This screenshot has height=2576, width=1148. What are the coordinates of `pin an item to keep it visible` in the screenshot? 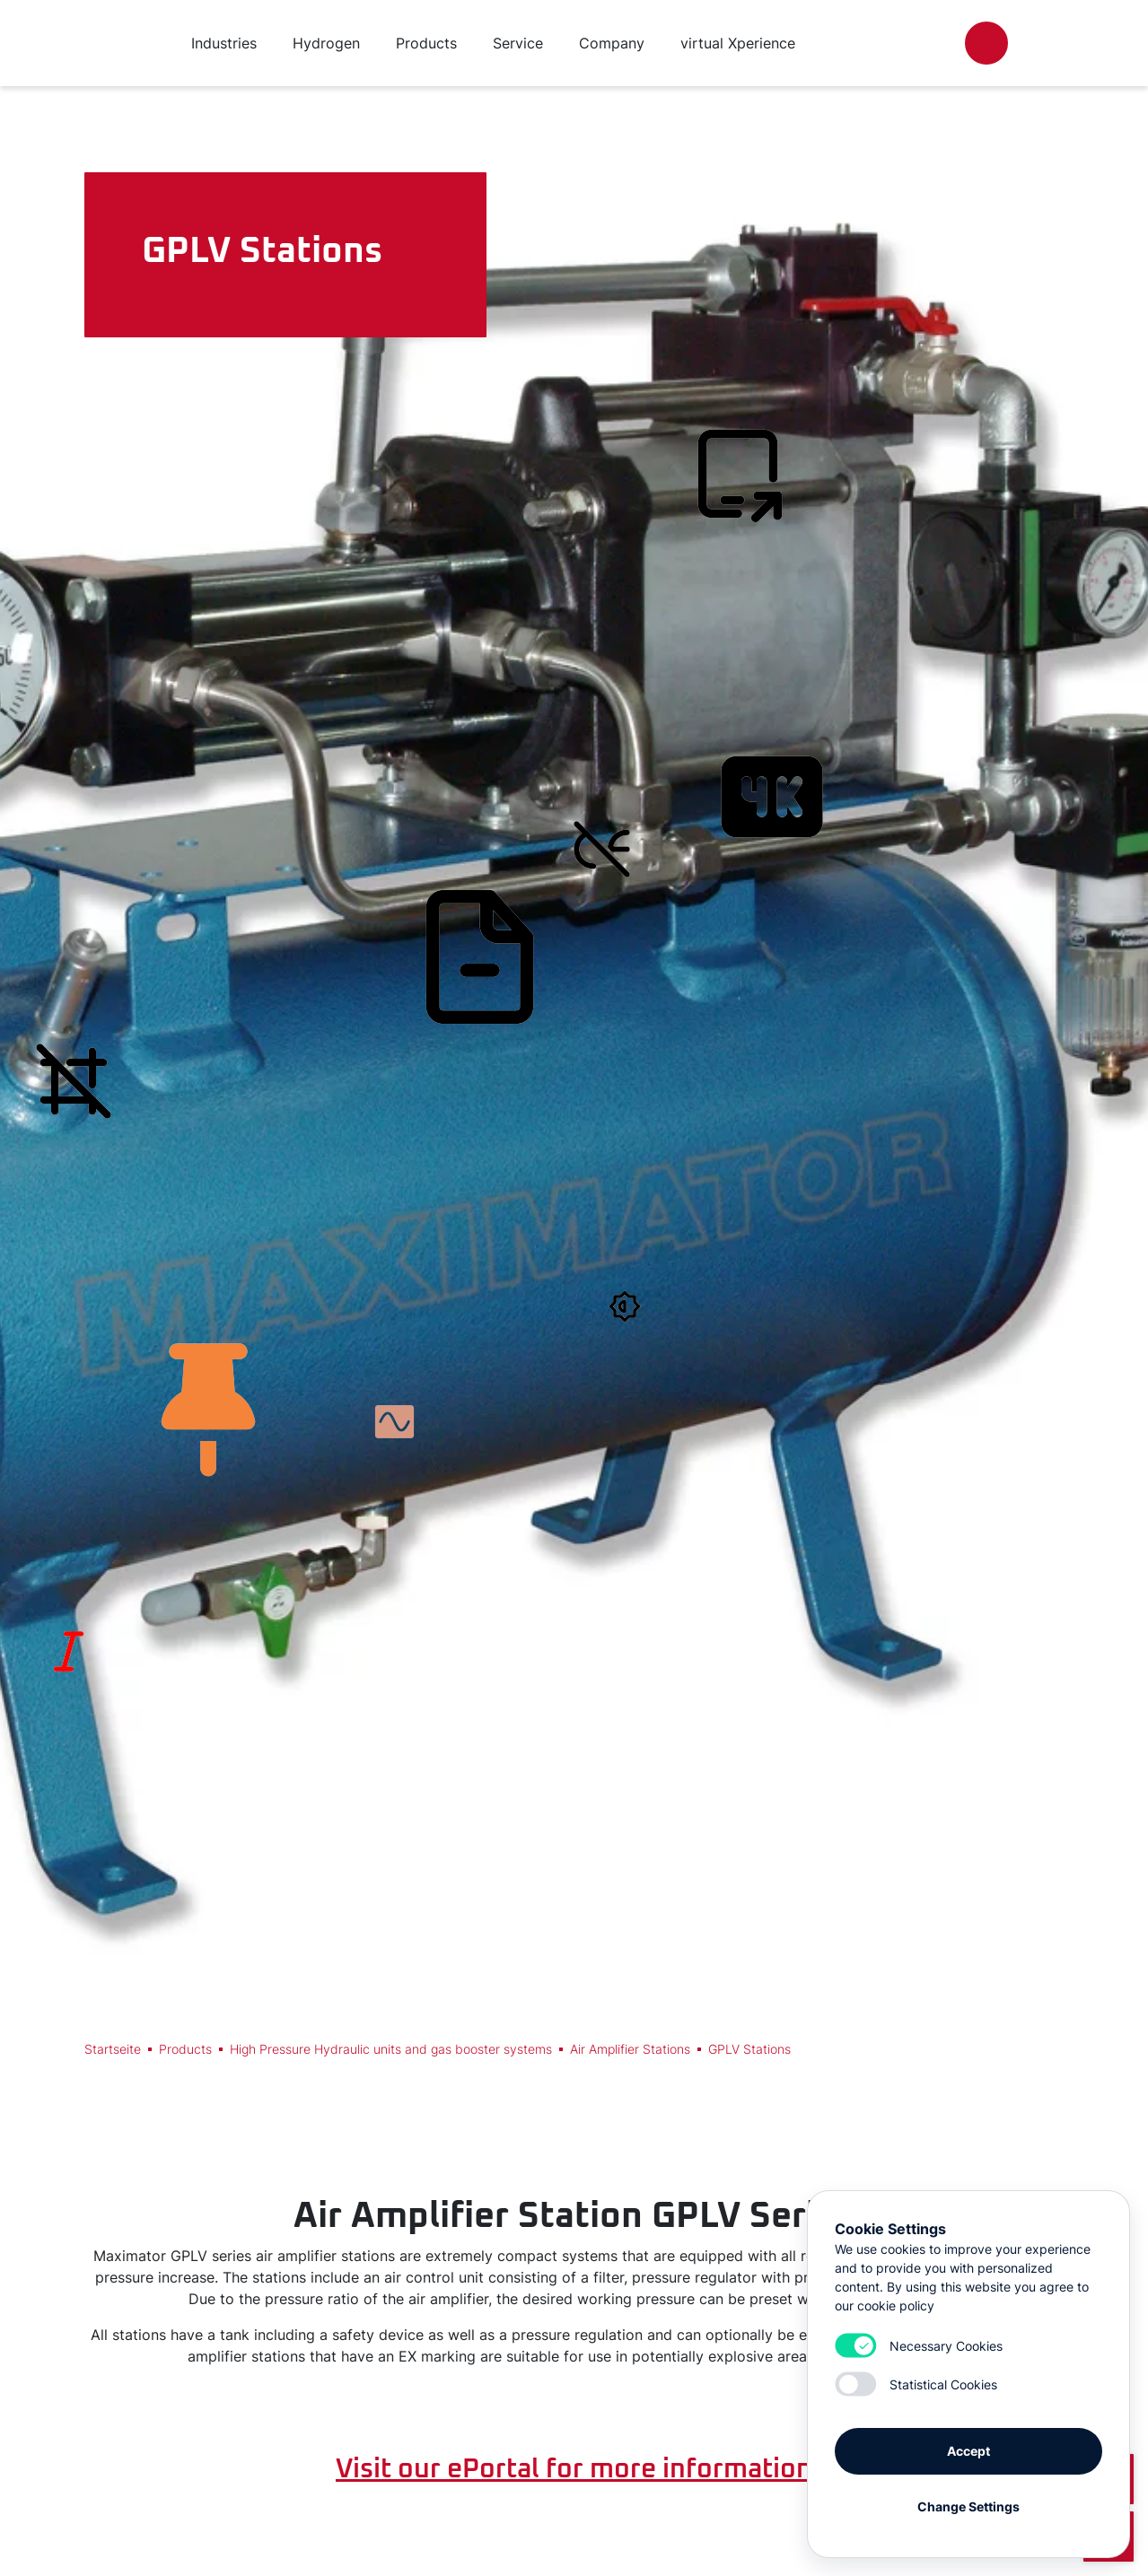 It's located at (208, 1406).